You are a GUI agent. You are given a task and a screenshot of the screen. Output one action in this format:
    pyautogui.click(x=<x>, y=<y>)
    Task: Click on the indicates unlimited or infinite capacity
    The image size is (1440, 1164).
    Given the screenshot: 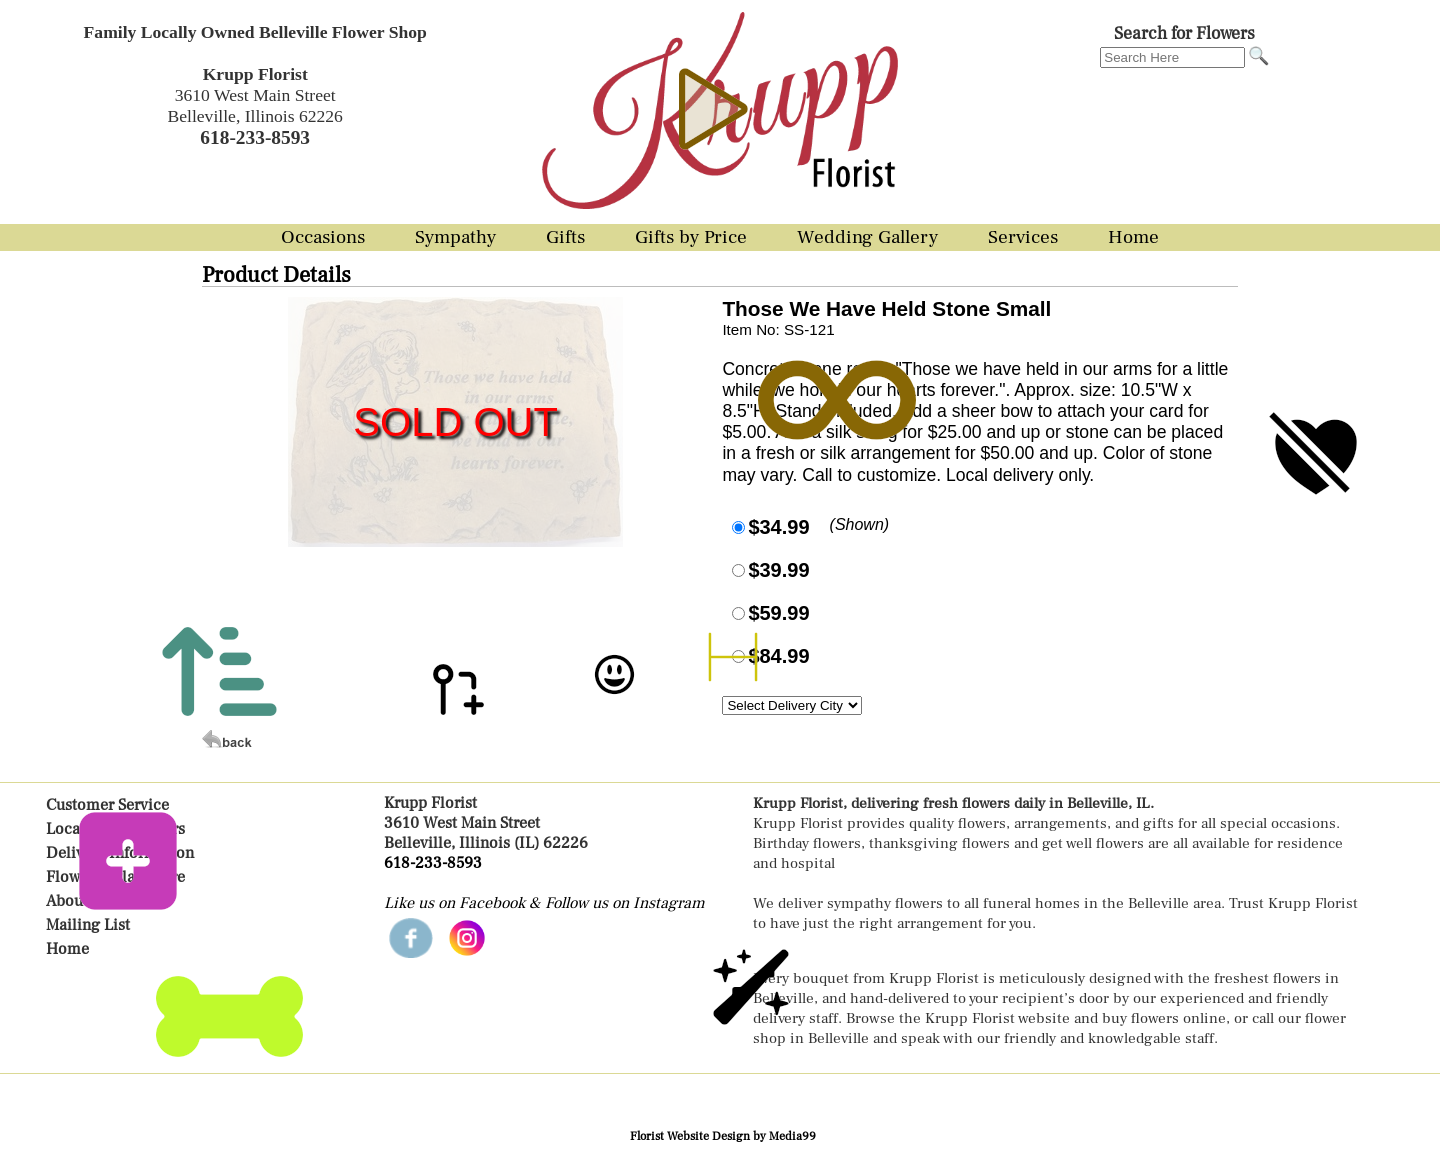 What is the action you would take?
    pyautogui.click(x=837, y=400)
    